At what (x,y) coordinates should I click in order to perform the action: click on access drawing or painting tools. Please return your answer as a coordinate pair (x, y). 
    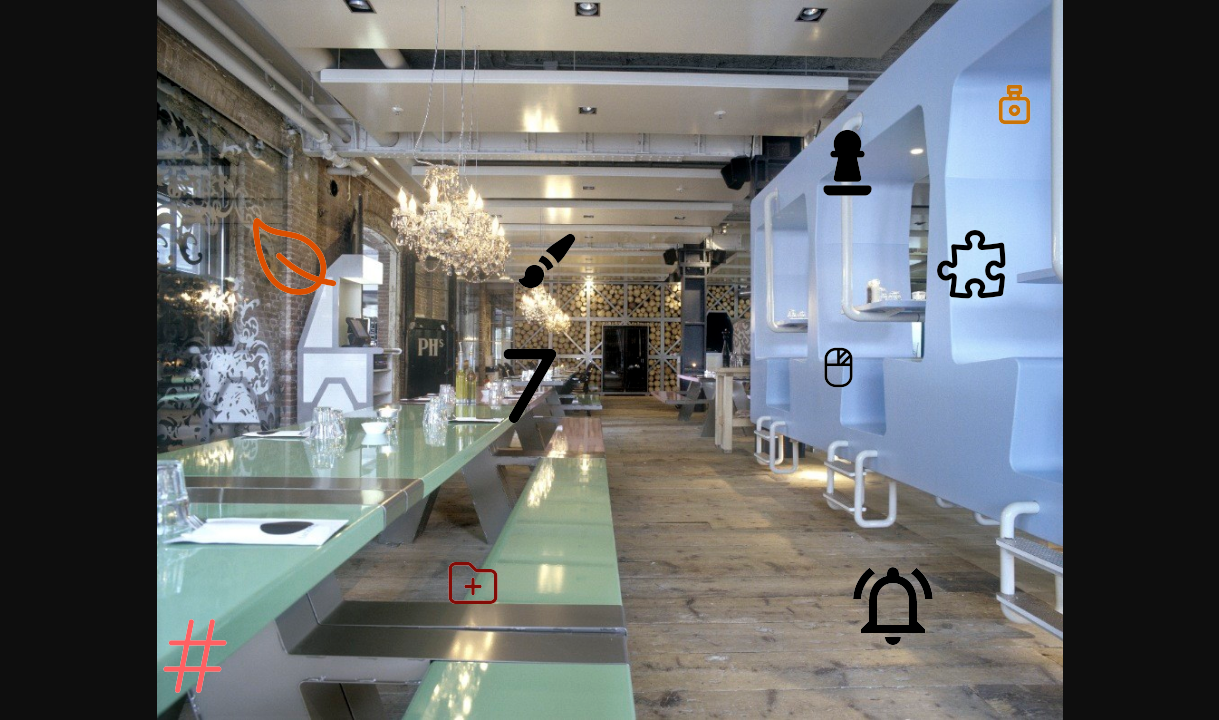
    Looking at the image, I should click on (548, 261).